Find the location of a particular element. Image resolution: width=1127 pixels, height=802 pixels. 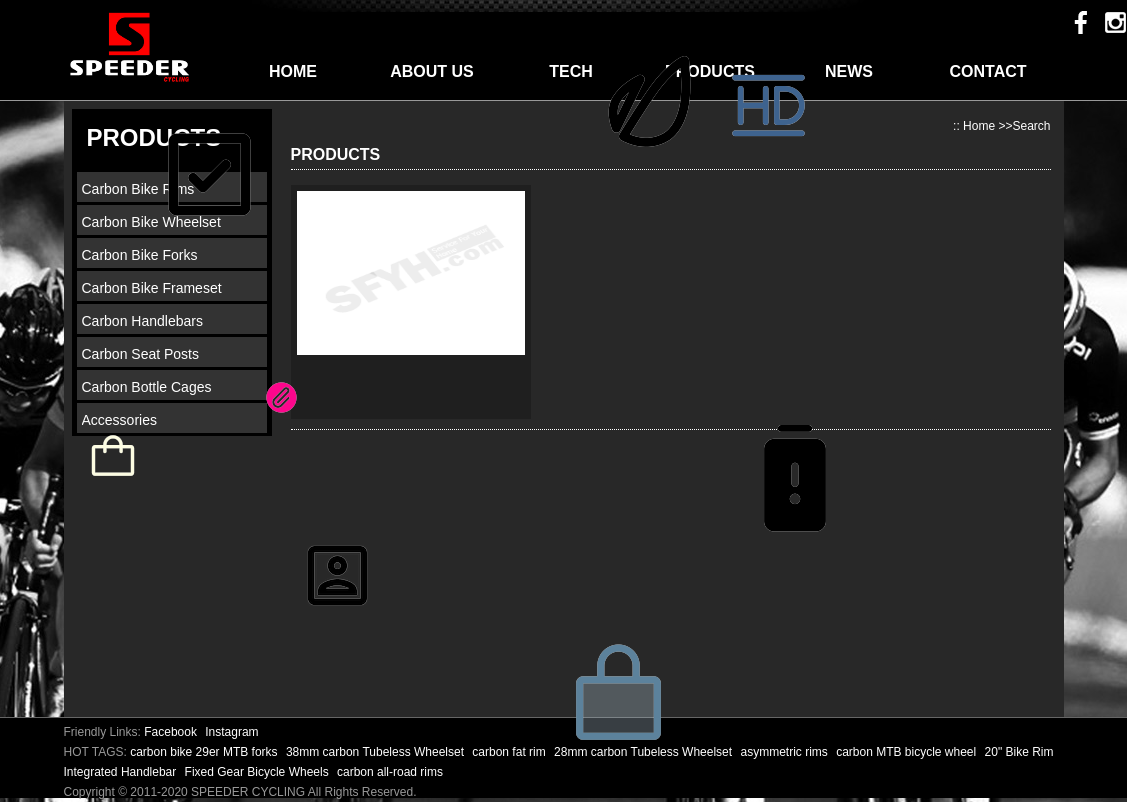

indicates a locked or secured item is located at coordinates (618, 697).